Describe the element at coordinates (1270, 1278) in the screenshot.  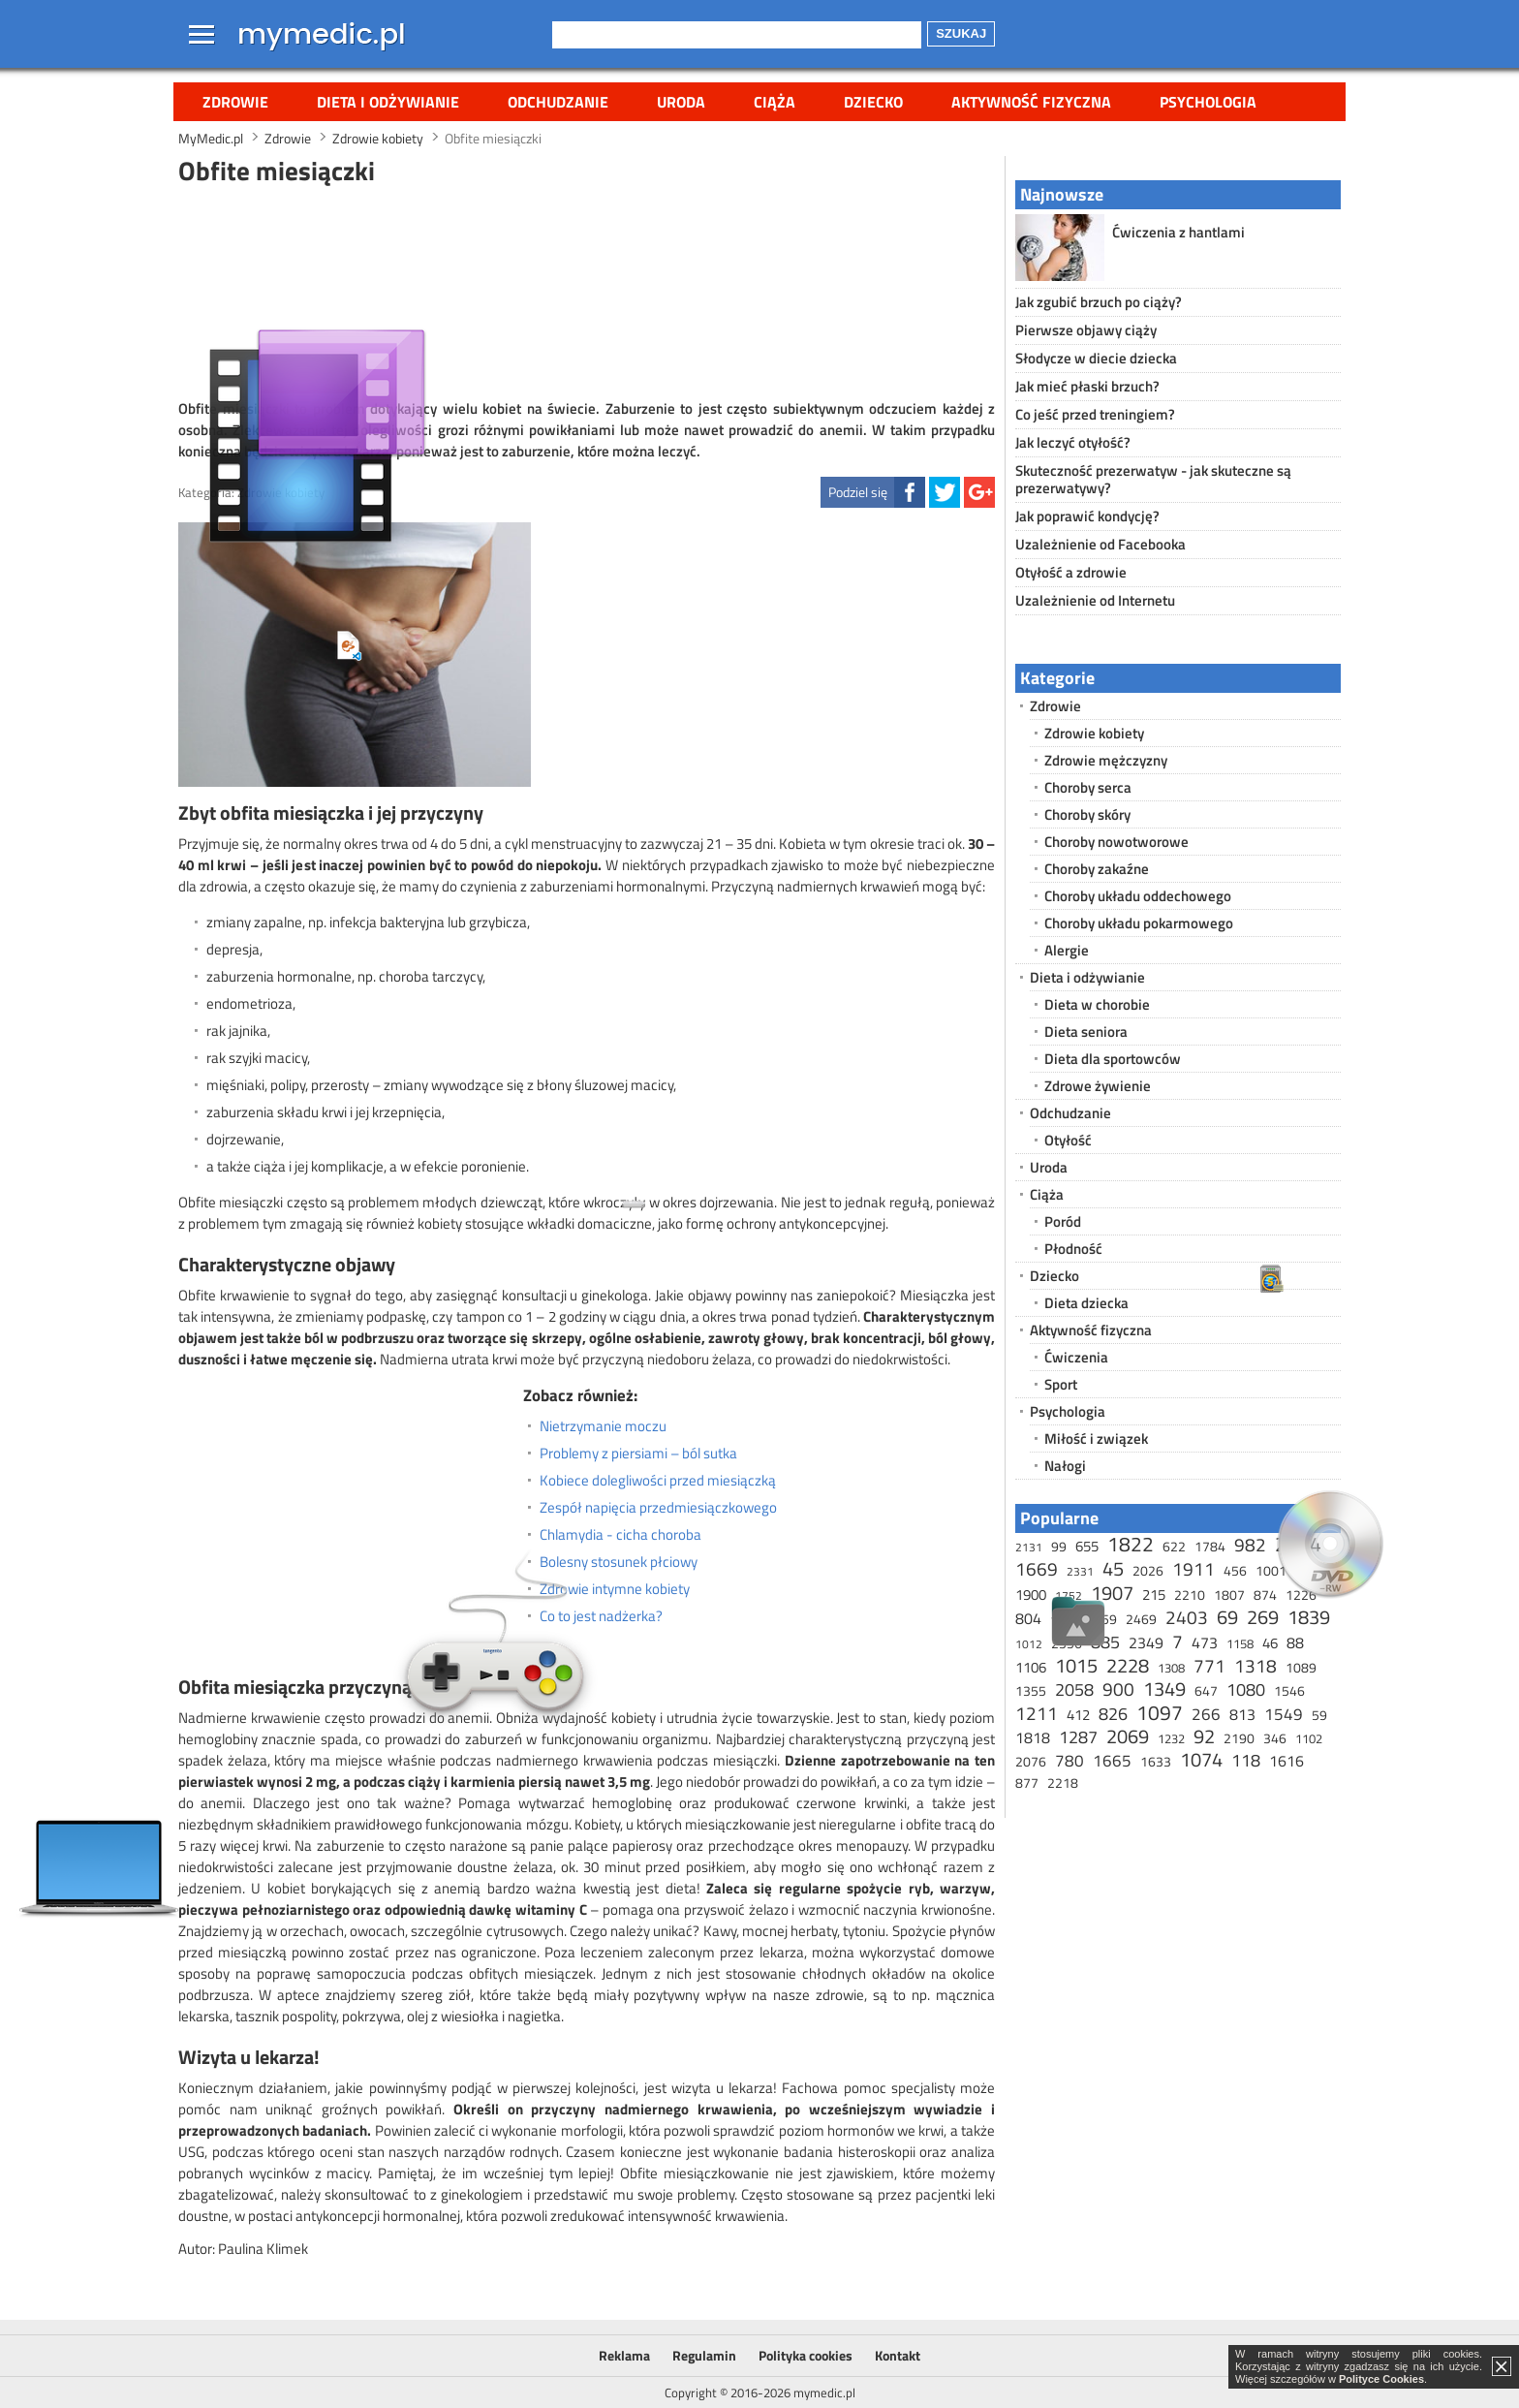
I see `indicates a locked RAID 5 storage array` at that location.